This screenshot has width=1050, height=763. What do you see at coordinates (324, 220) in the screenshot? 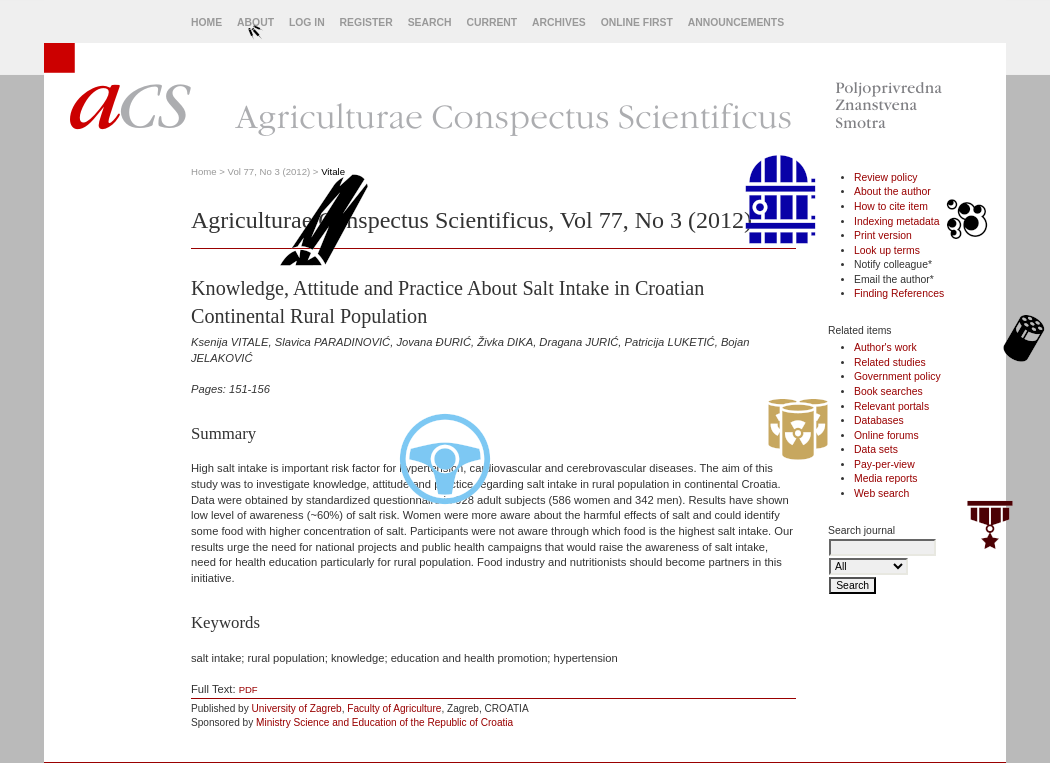
I see `wood or lumber resource in a crafting game` at bounding box center [324, 220].